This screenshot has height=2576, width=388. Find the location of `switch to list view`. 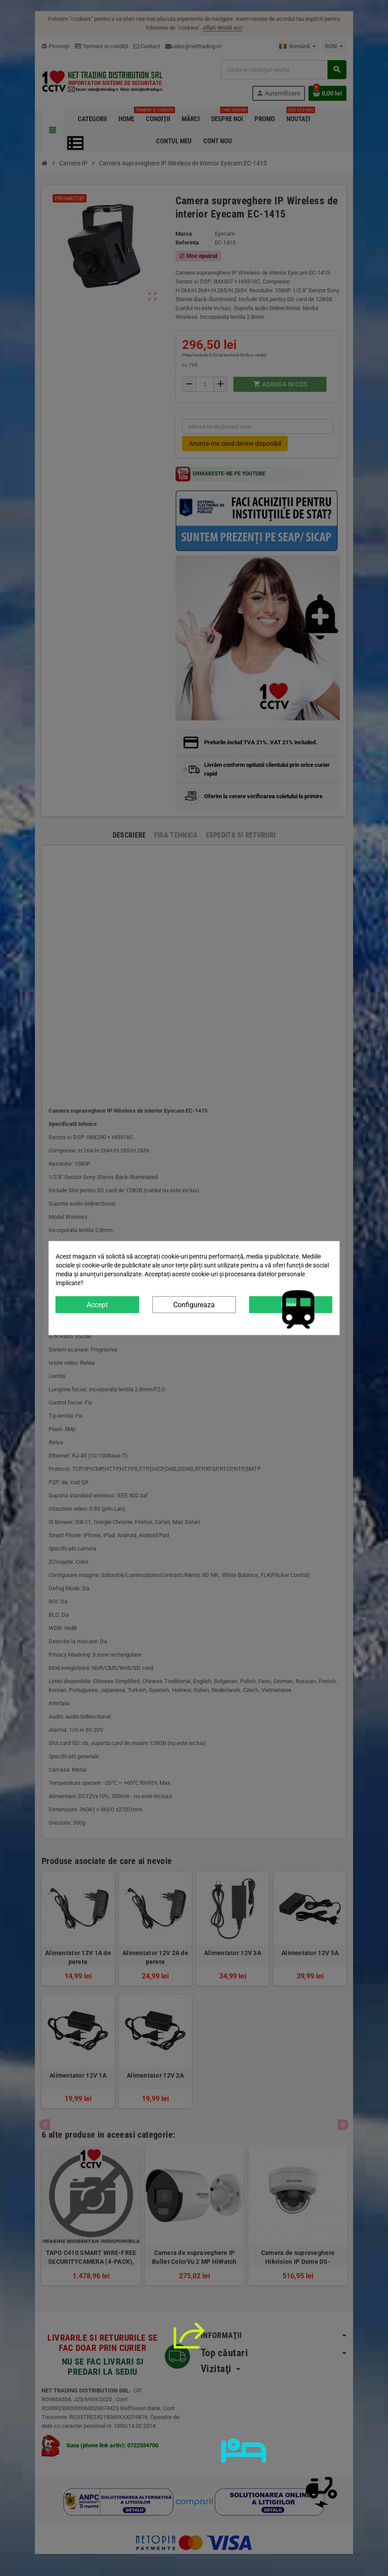

switch to list view is located at coordinates (76, 143).